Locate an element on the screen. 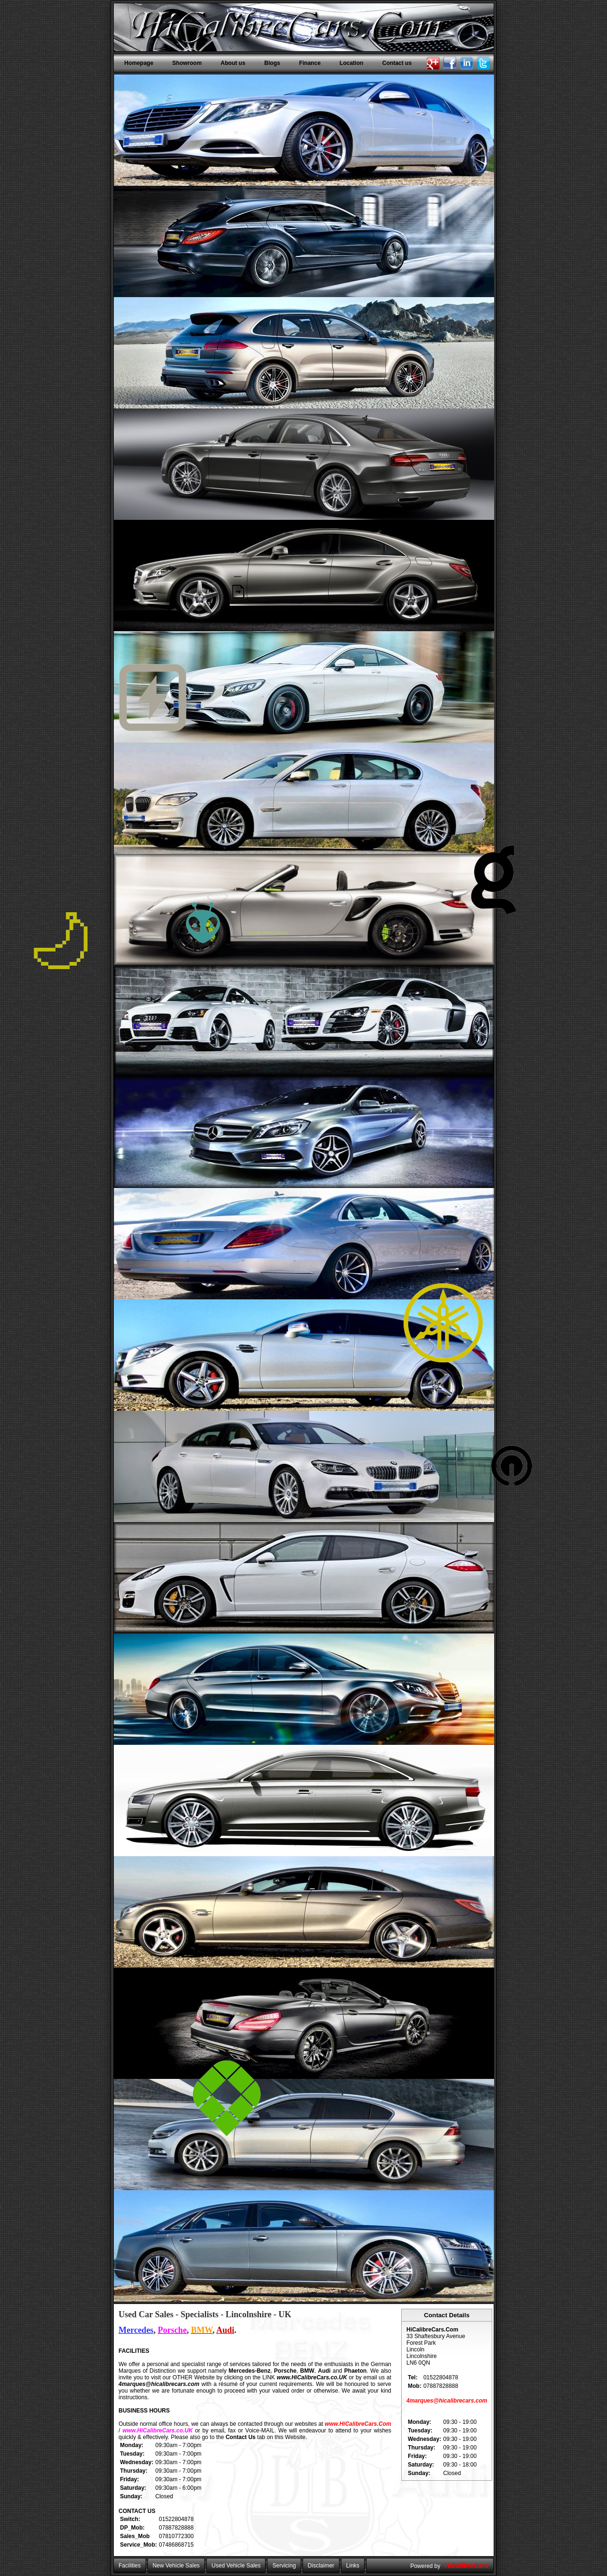 This screenshot has height=2576, width=607. transfer or export a file is located at coordinates (238, 591).